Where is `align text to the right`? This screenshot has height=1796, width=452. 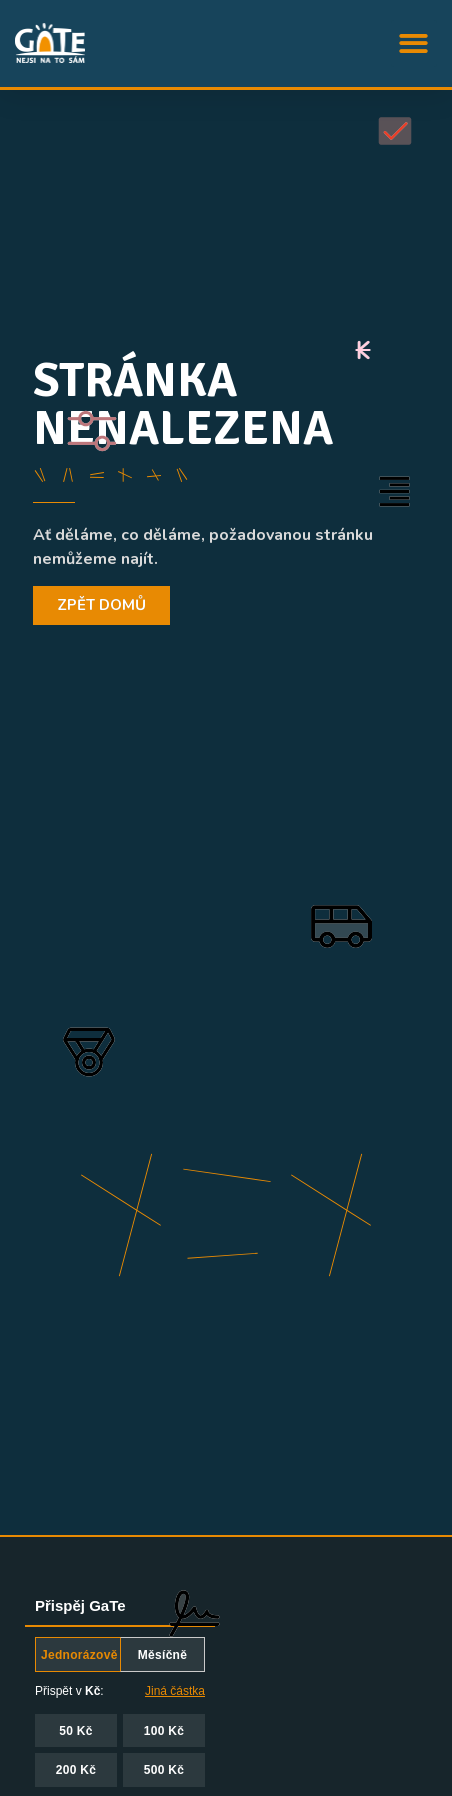
align text to the right is located at coordinates (394, 491).